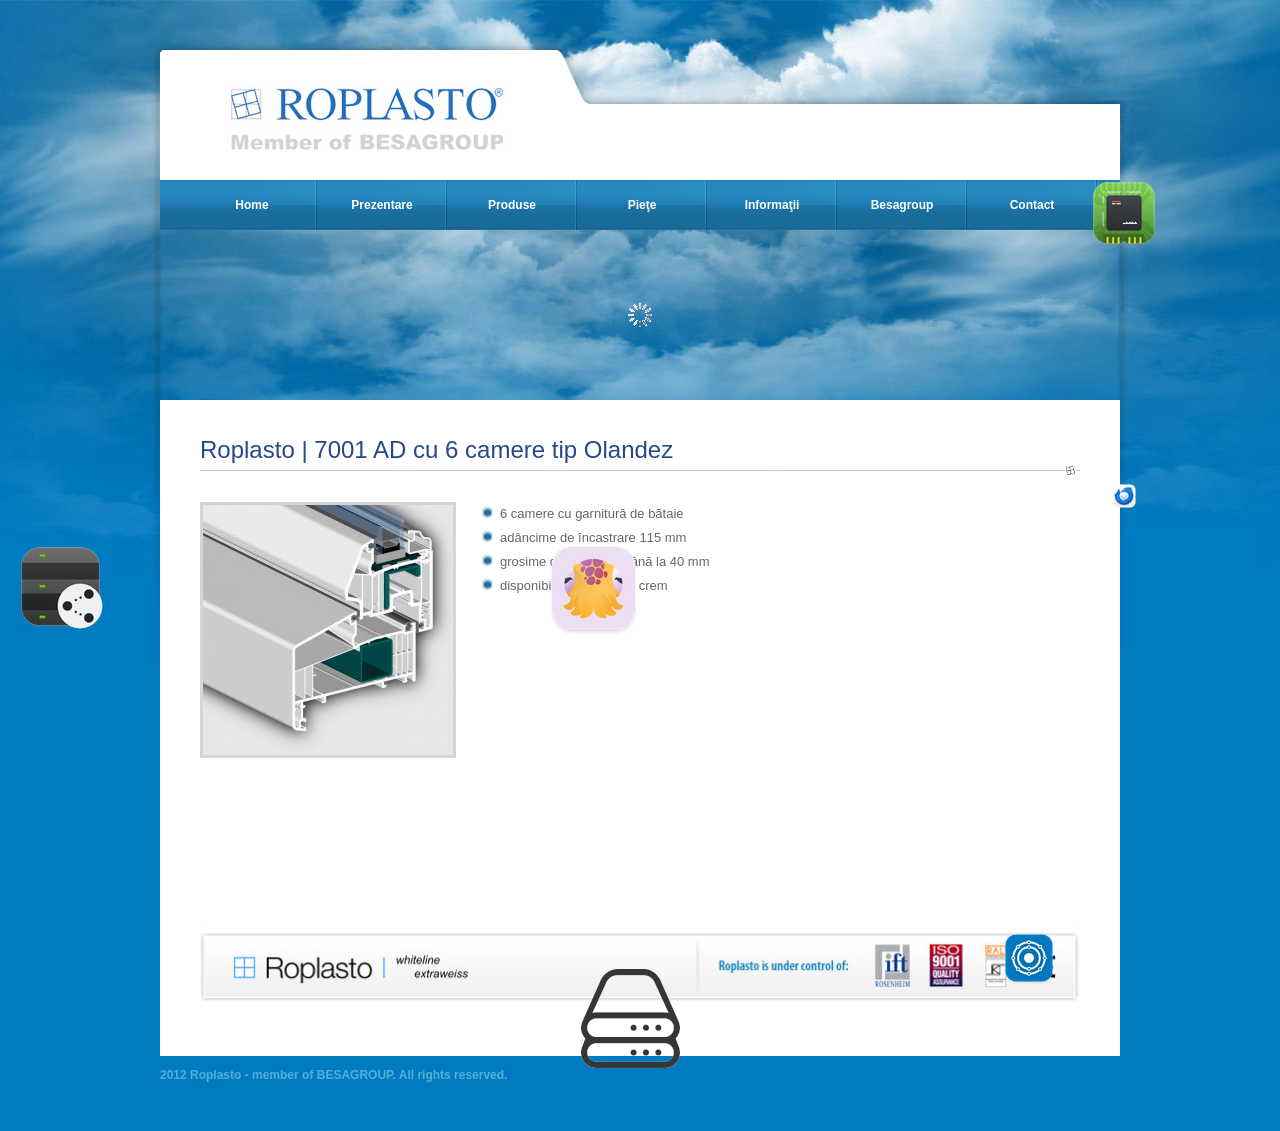 The width and height of the screenshot is (1280, 1131). What do you see at coordinates (593, 588) in the screenshot?
I see `open the cuttlefish icon viewer app` at bounding box center [593, 588].